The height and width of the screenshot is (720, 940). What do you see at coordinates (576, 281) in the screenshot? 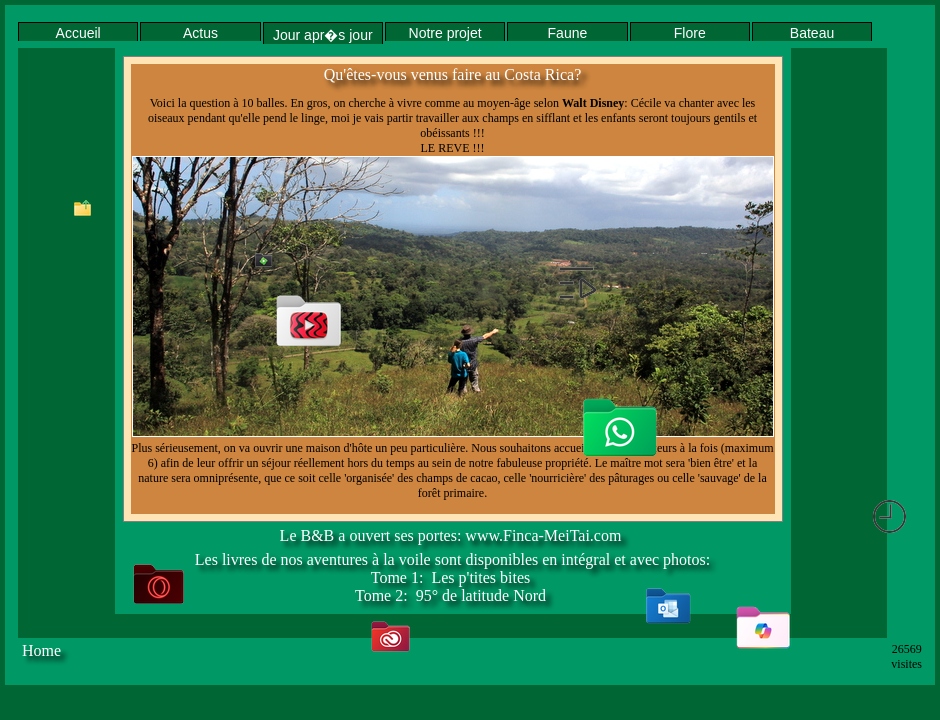
I see `view or manage the play queue` at bounding box center [576, 281].